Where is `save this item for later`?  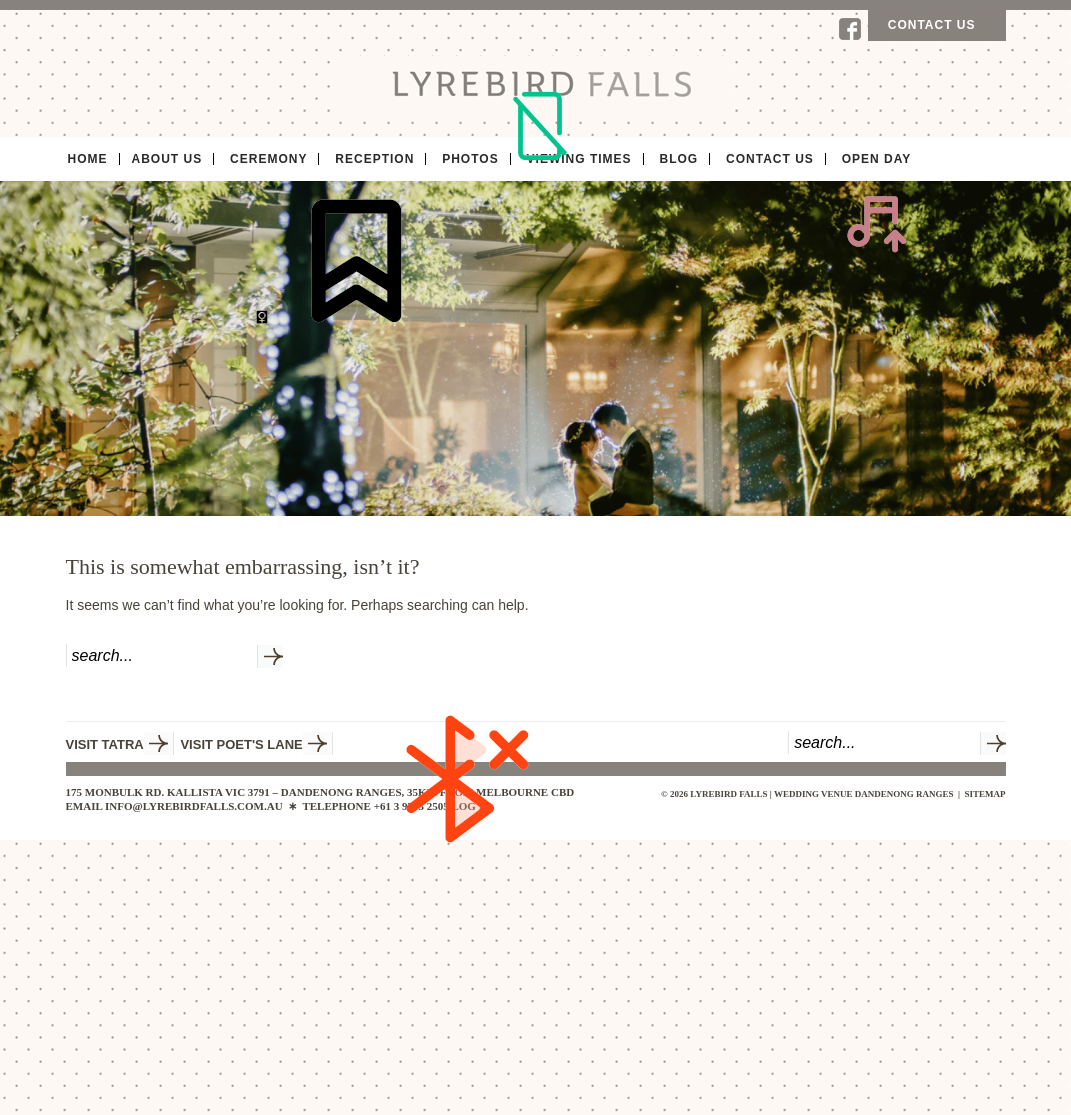 save this item for later is located at coordinates (356, 258).